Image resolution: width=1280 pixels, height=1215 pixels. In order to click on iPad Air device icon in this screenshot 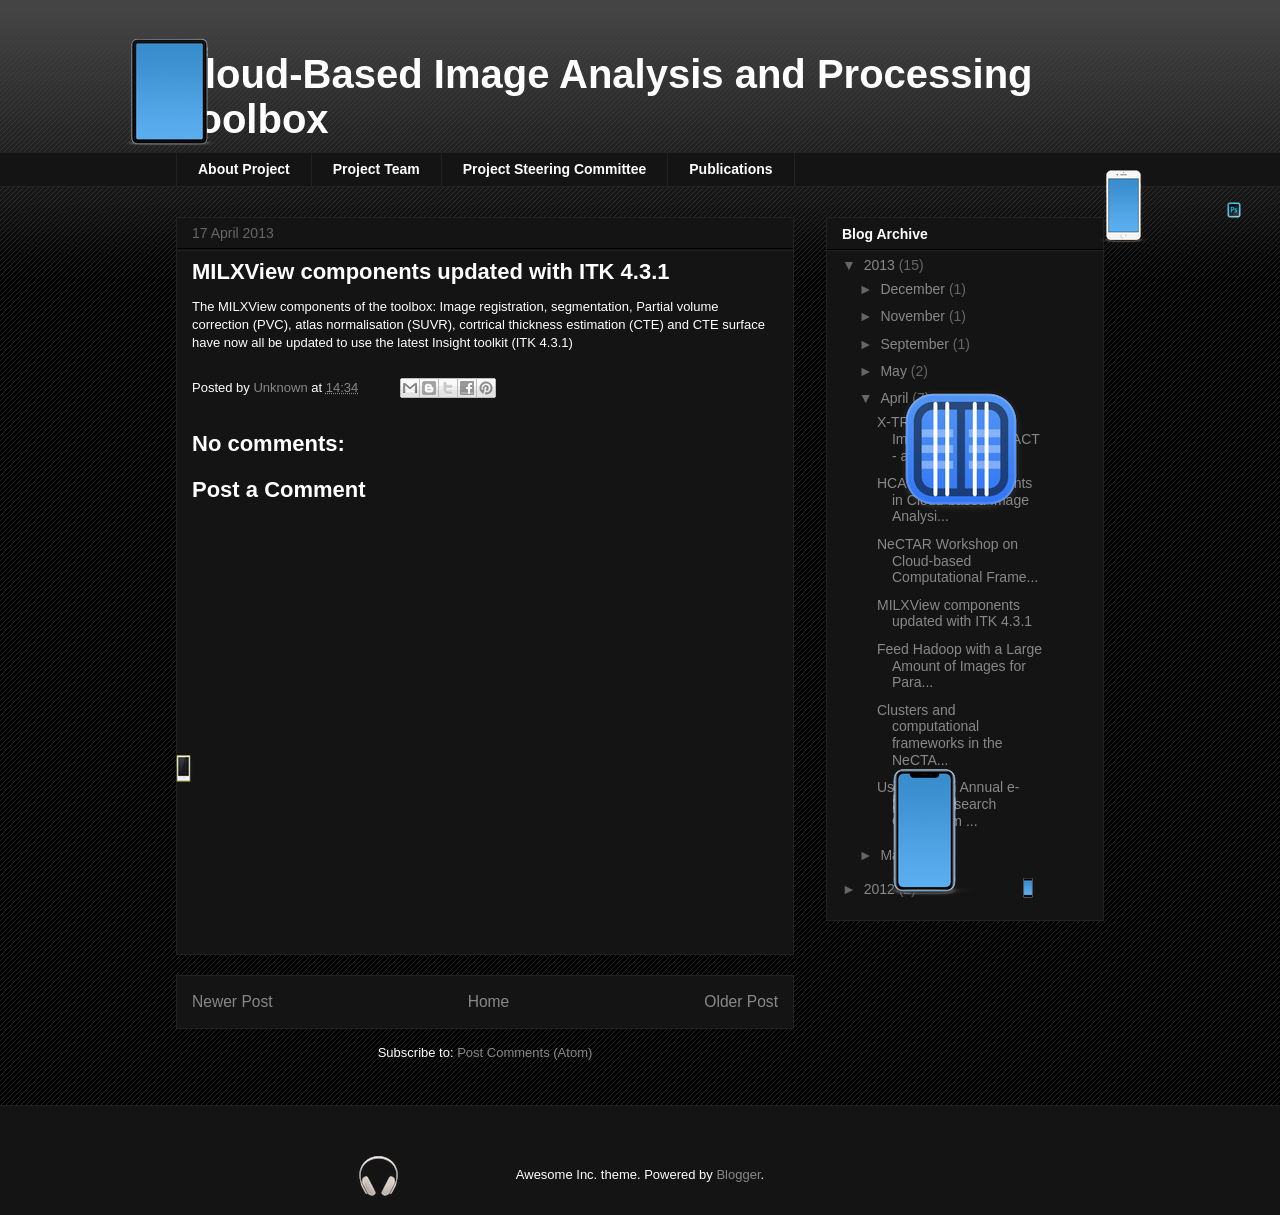, I will do `click(169, 92)`.